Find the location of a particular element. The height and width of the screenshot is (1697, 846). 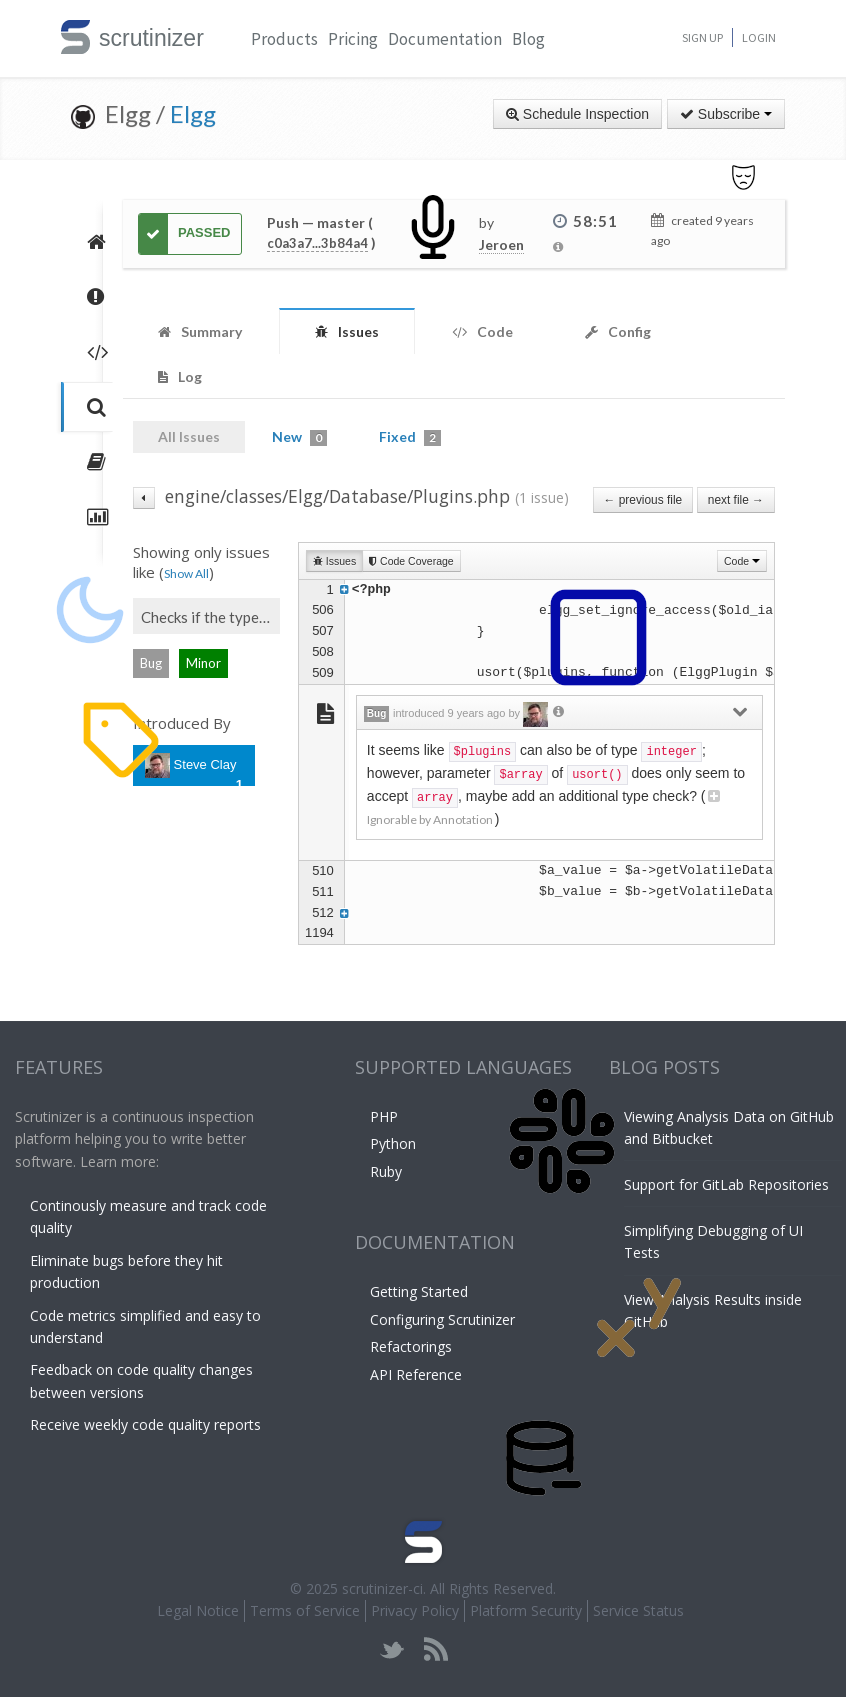

calculate x raised to the power of y is located at coordinates (634, 1324).